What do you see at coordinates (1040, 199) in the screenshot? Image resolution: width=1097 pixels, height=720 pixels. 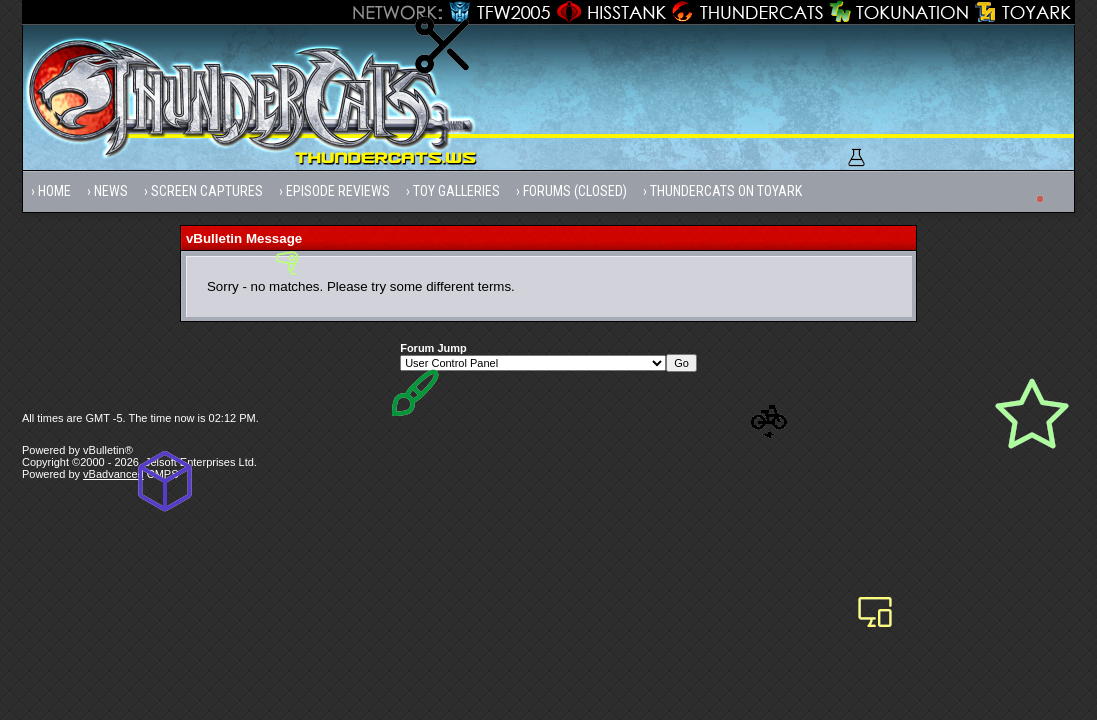 I see `indicates an unread notification or new item` at bounding box center [1040, 199].